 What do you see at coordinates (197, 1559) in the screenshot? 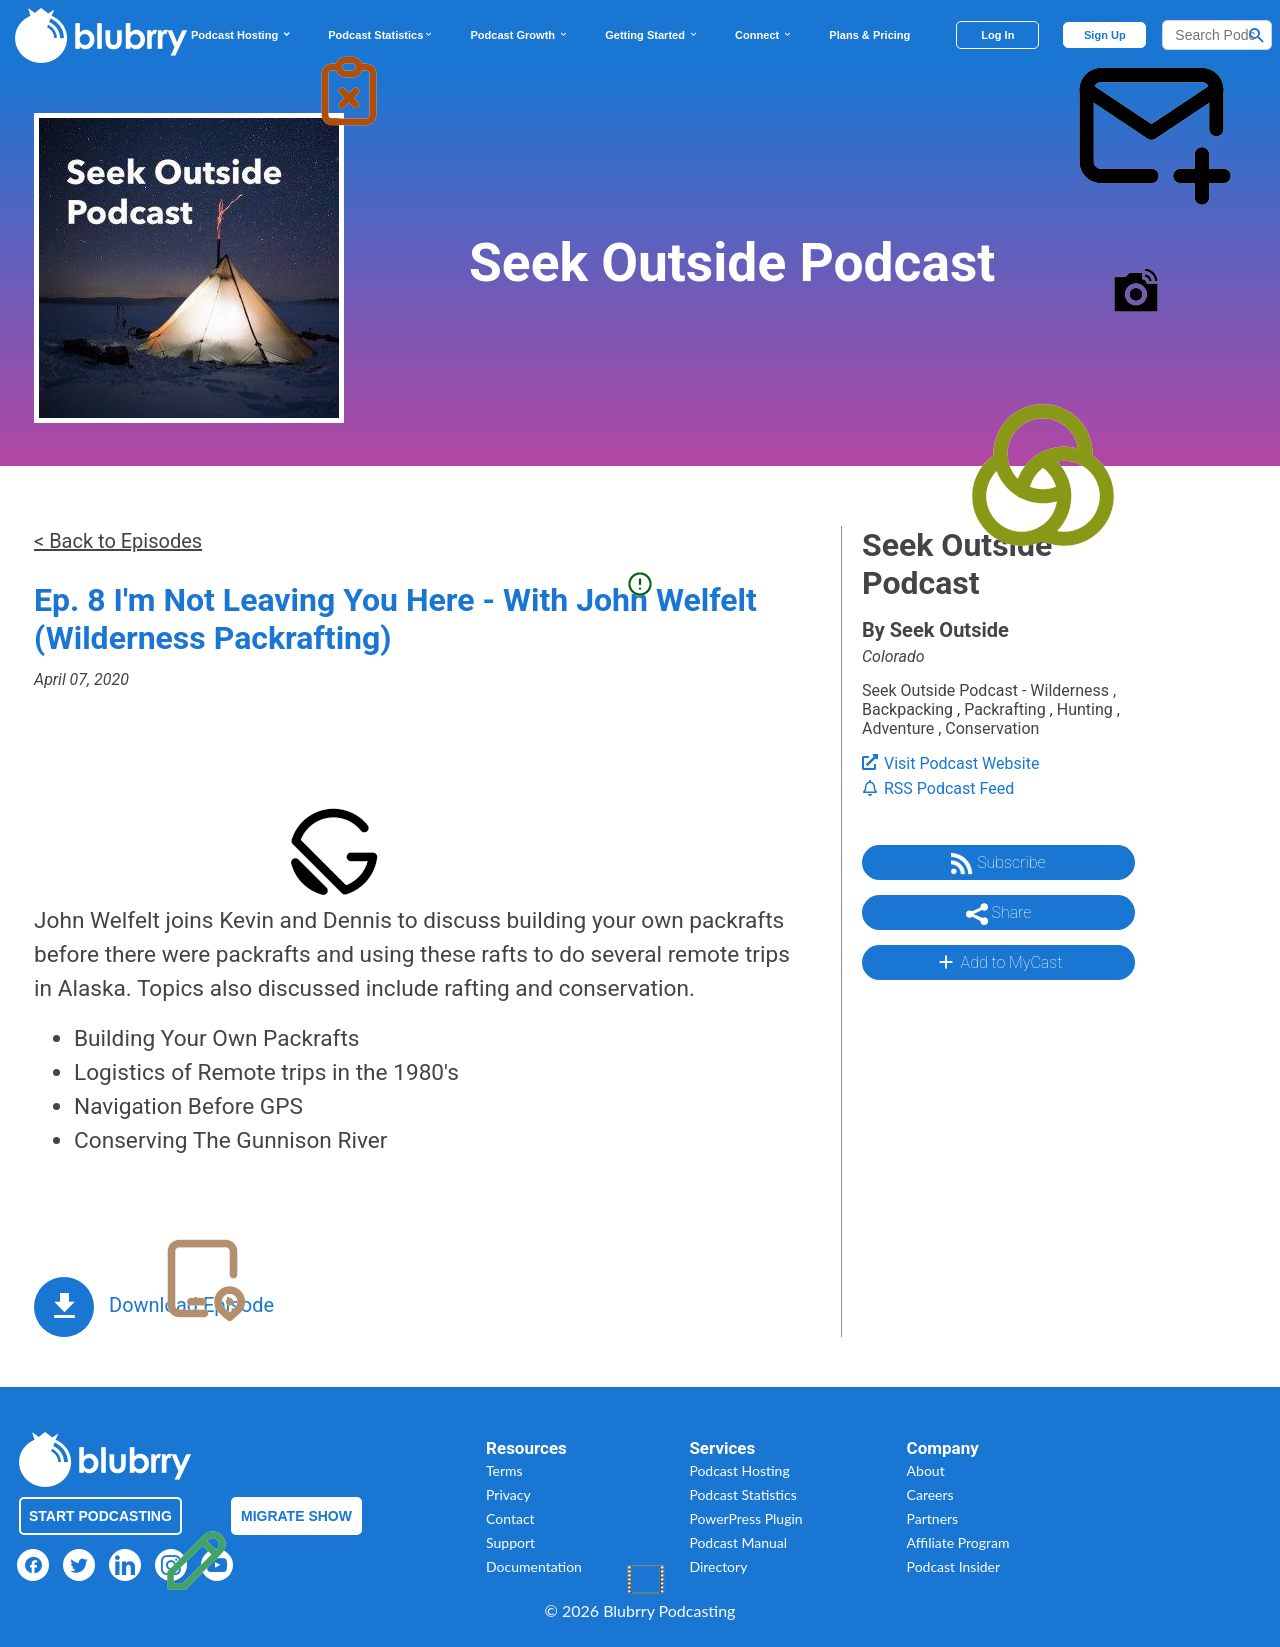
I see `edit content or text` at bounding box center [197, 1559].